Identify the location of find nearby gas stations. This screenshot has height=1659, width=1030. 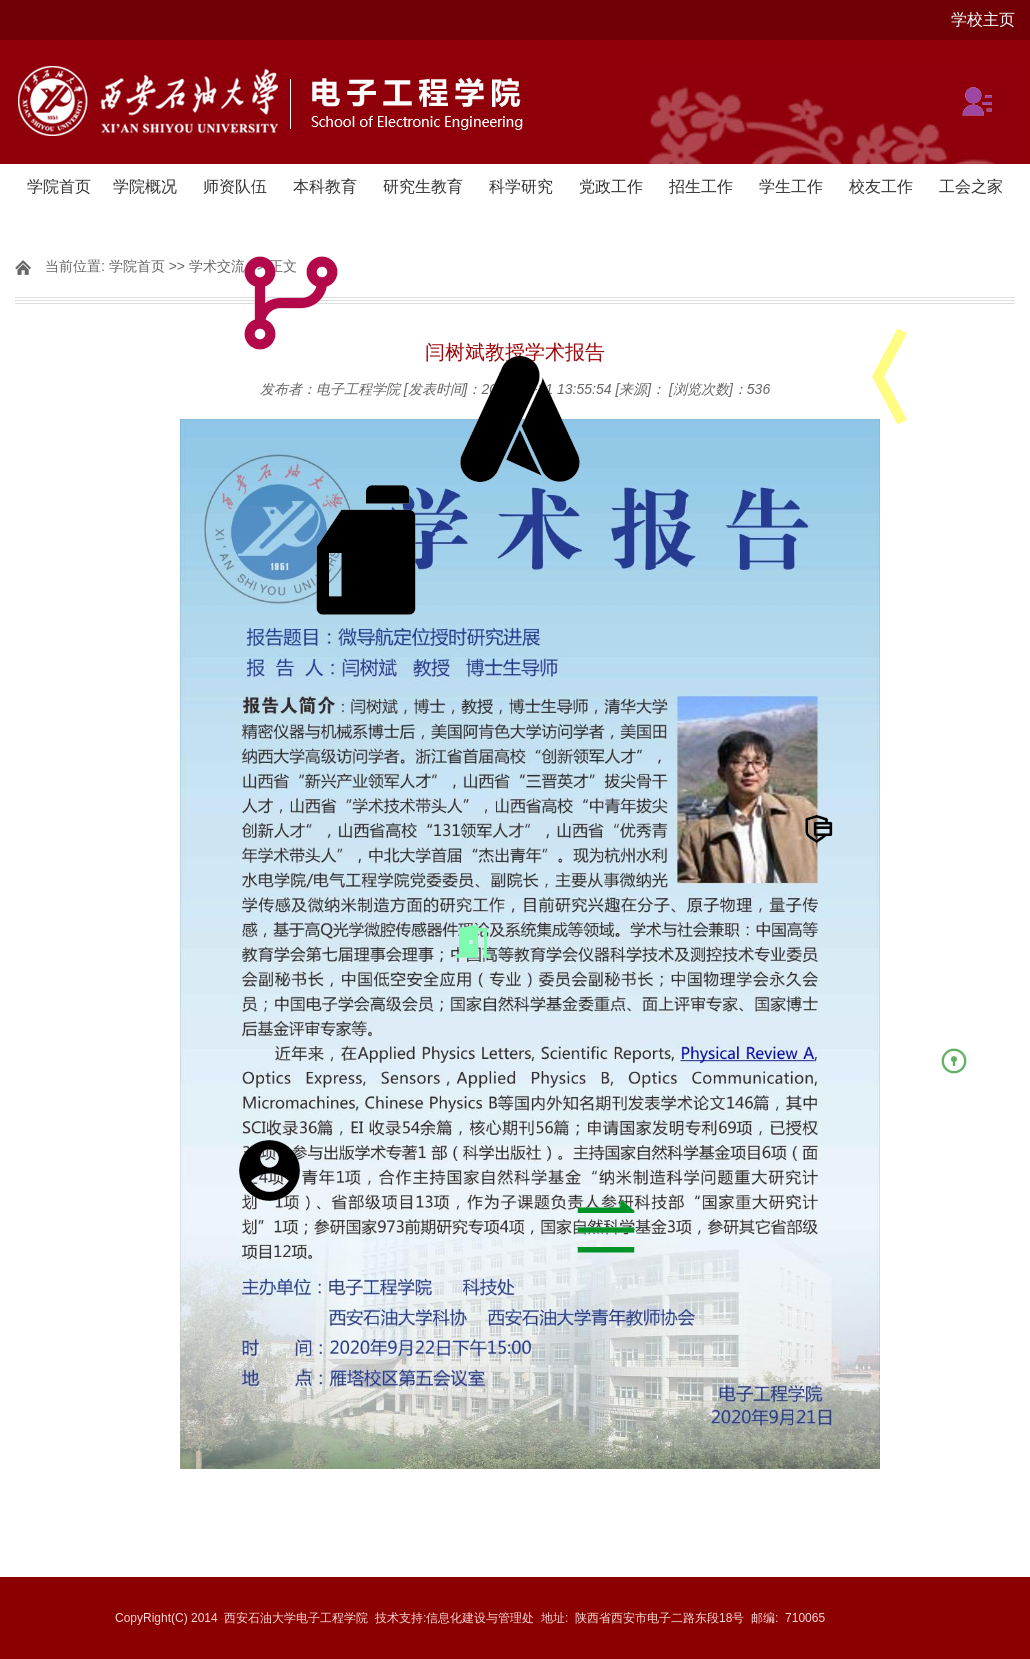
(366, 553).